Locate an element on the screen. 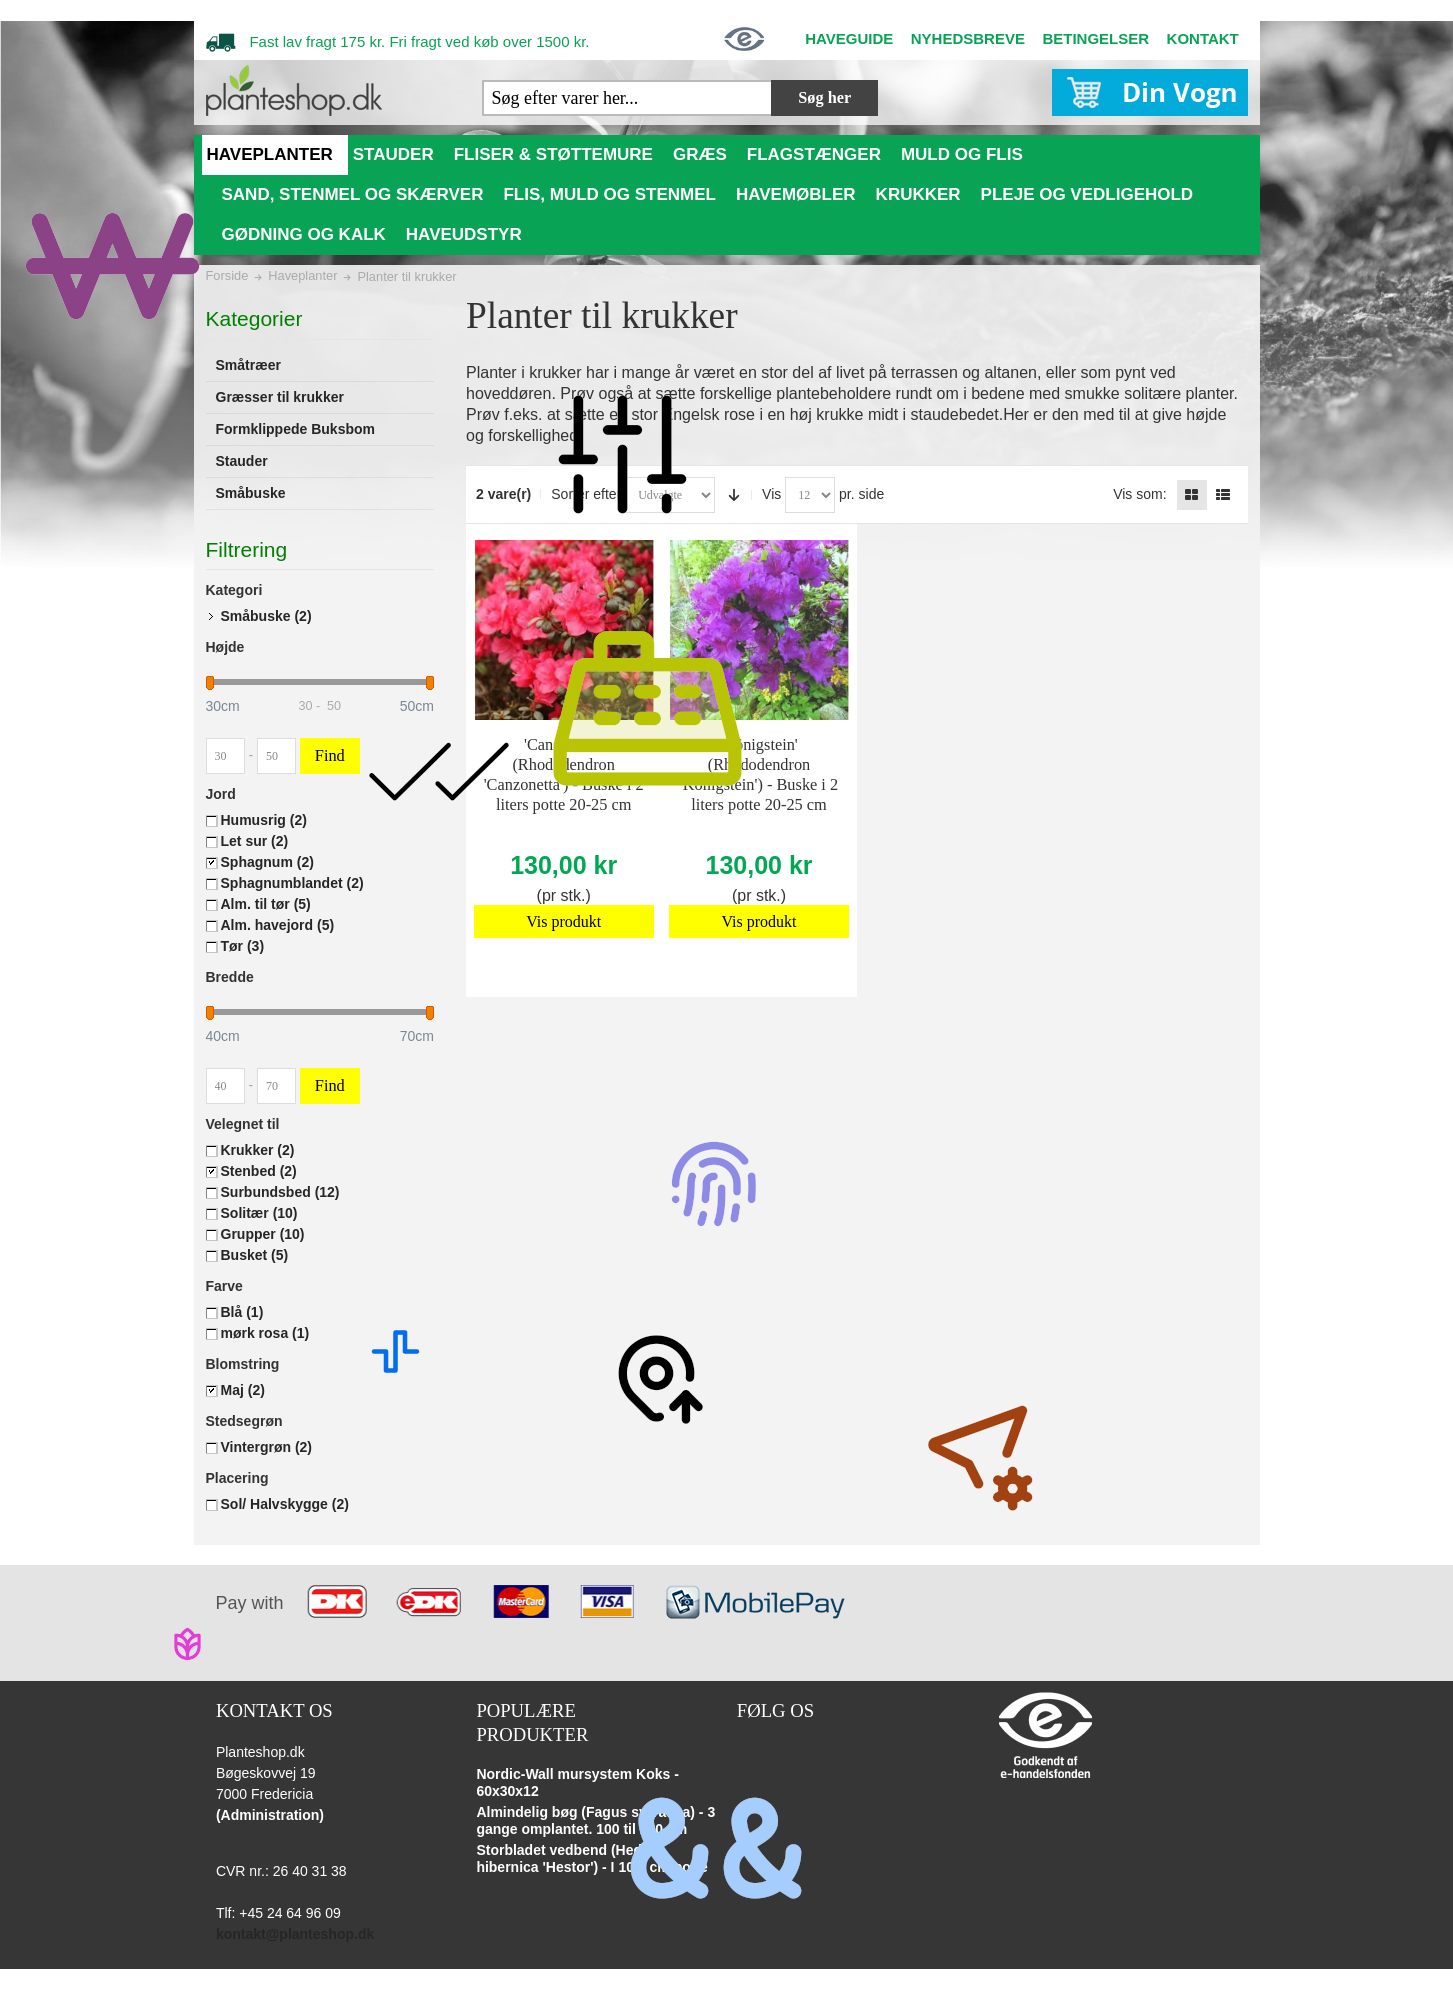  configure location settings is located at coordinates (978, 1454).